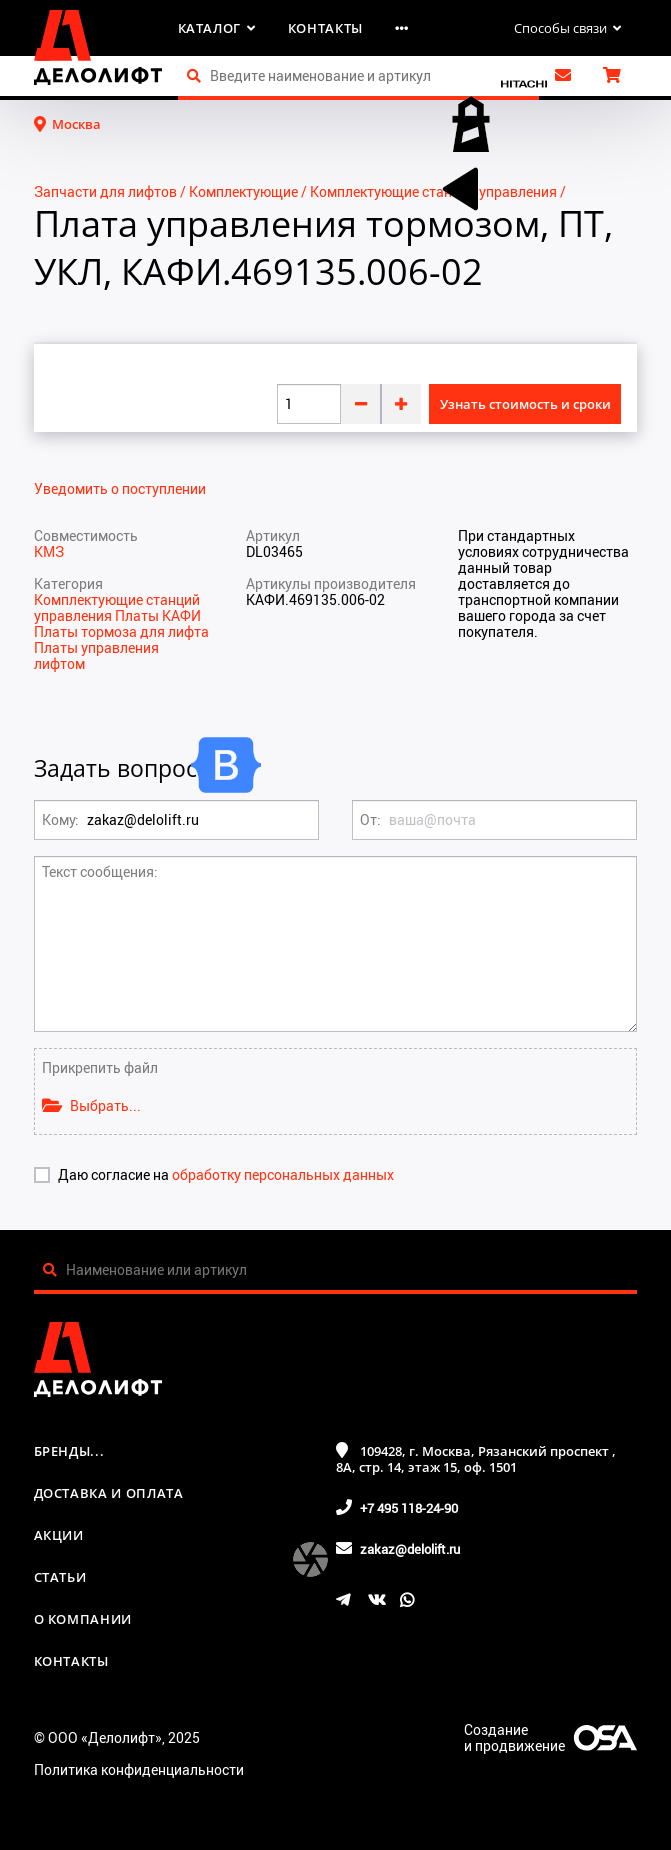 Image resolution: width=671 pixels, height=1850 pixels. I want to click on open camera or take a photo, so click(310, 1559).